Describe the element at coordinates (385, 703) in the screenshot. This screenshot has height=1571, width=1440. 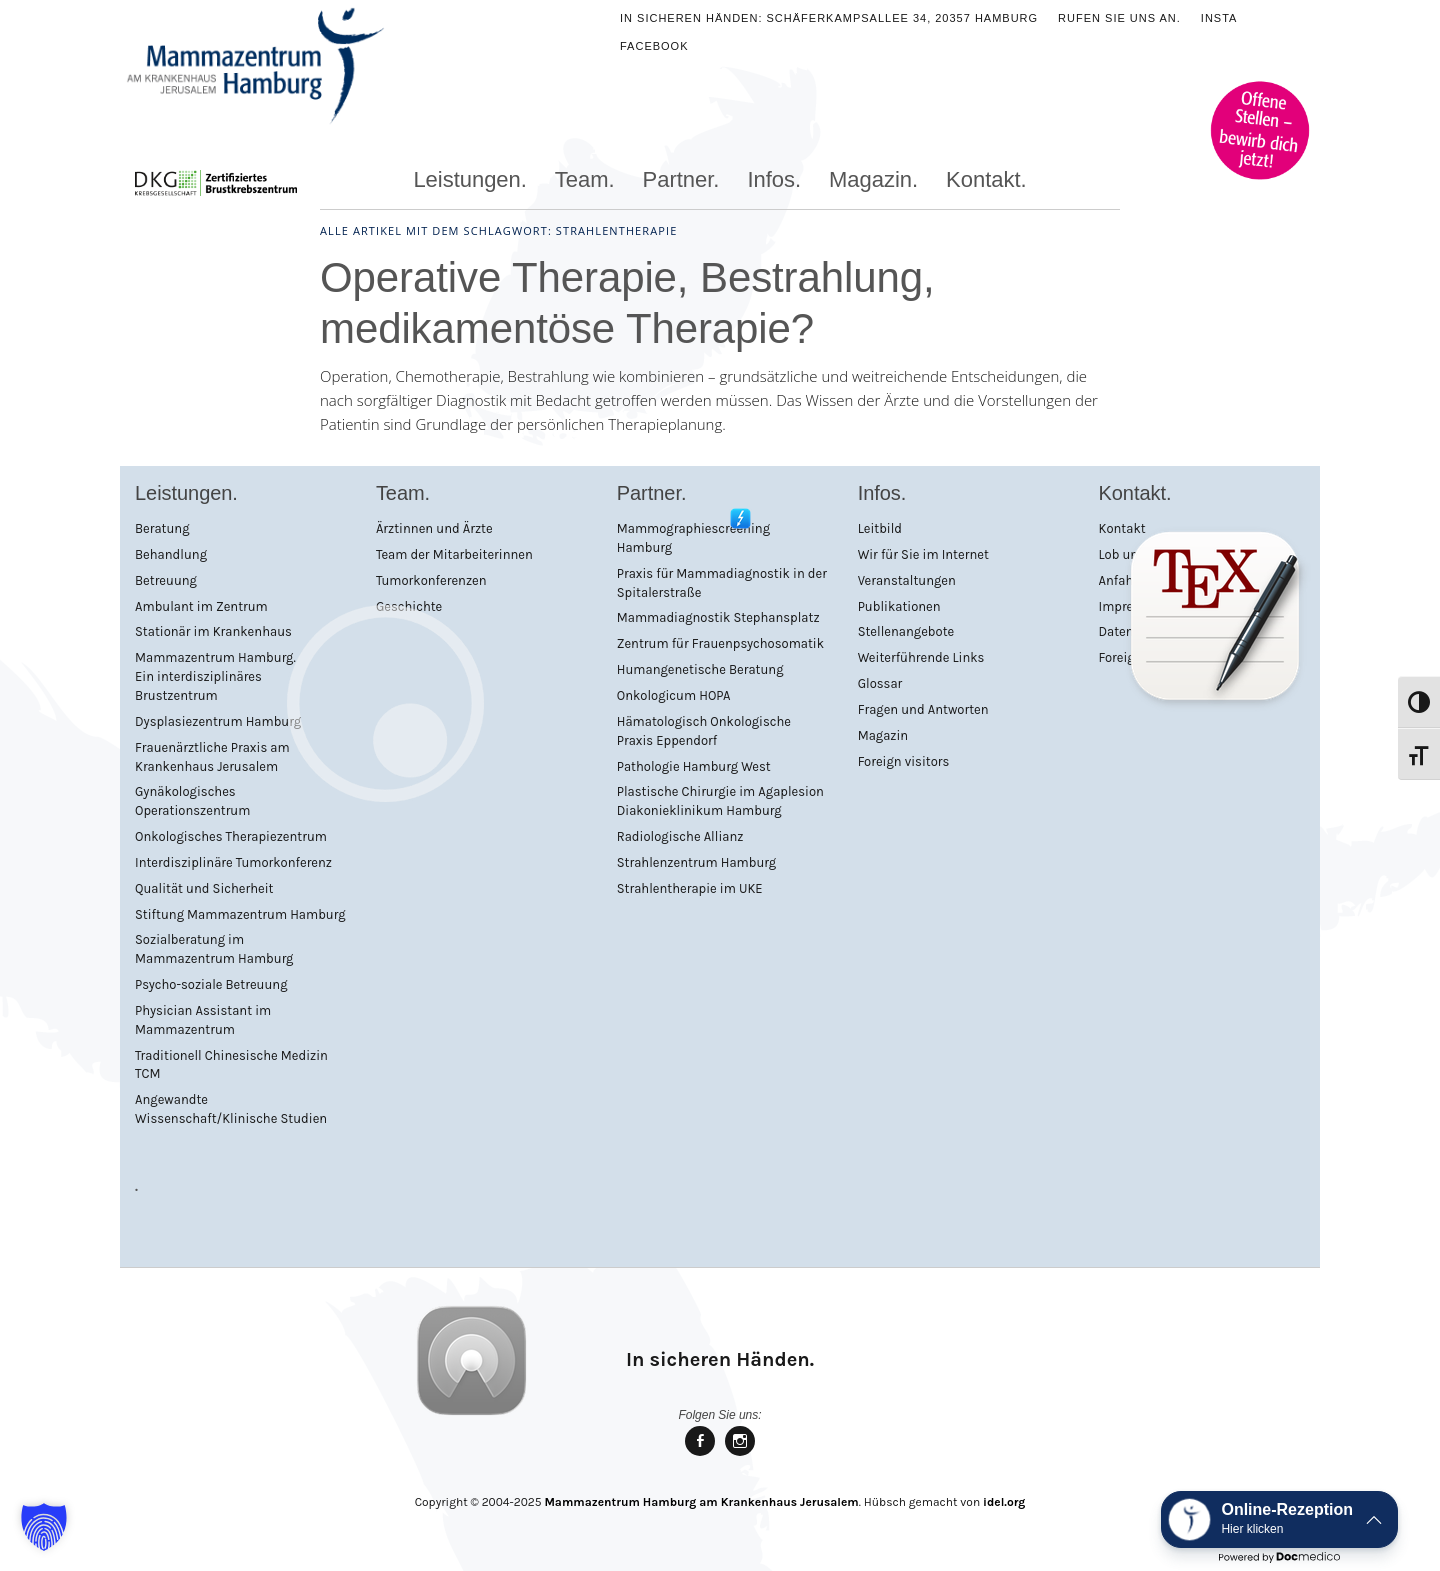
I see `quassel IRC client is currently inactive or disconnected` at that location.